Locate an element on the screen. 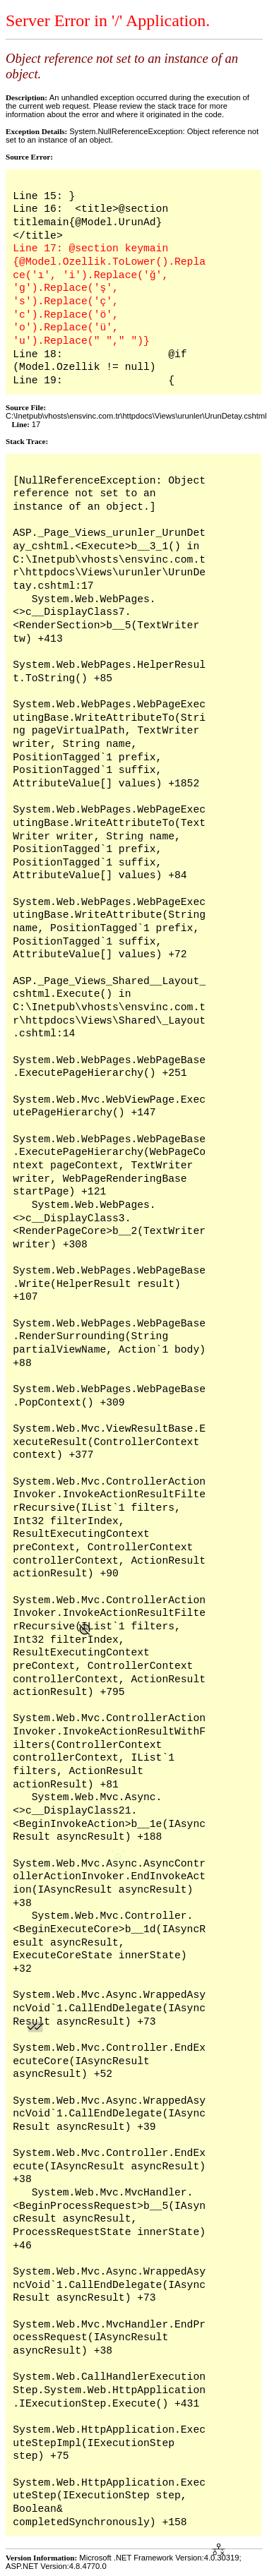 This screenshot has width=267, height=2576. network connection unavailable or disconnected is located at coordinates (218, 2549).